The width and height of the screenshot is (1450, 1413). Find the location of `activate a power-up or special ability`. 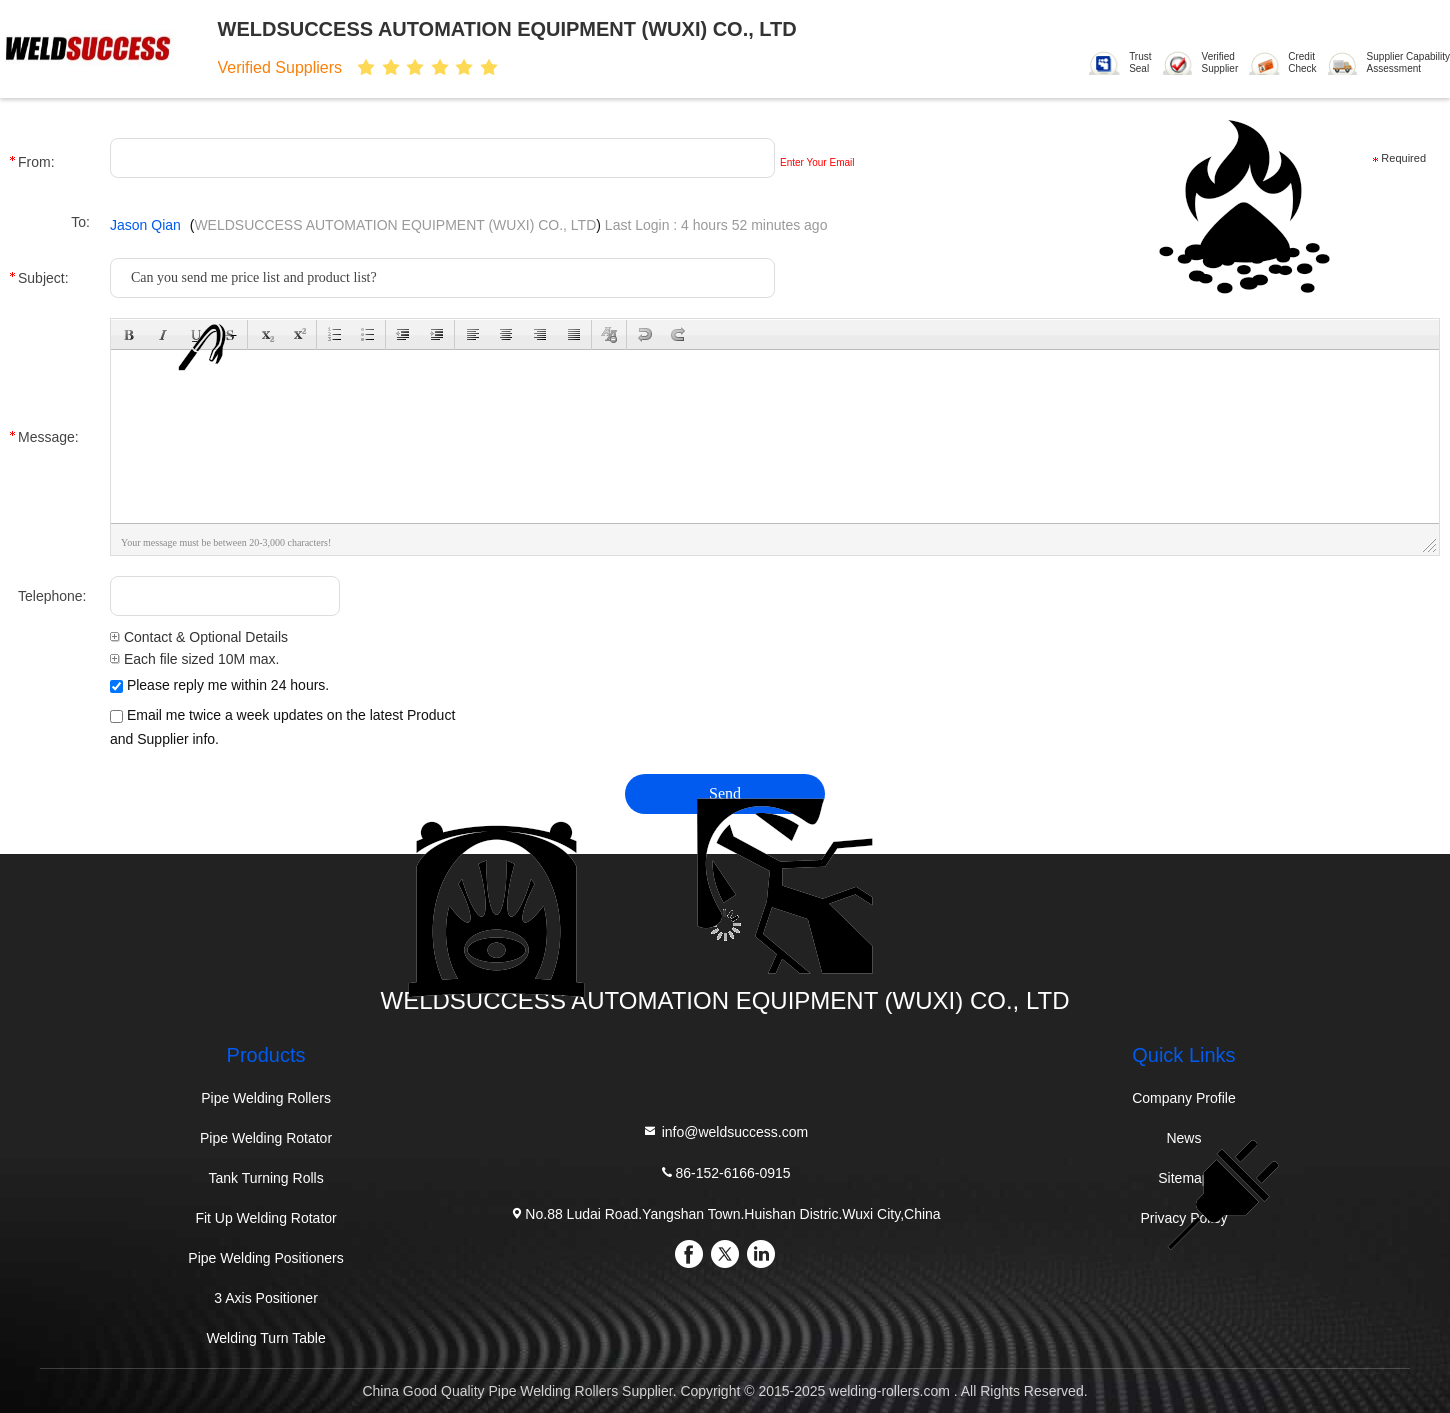

activate a power-up or special ability is located at coordinates (784, 885).